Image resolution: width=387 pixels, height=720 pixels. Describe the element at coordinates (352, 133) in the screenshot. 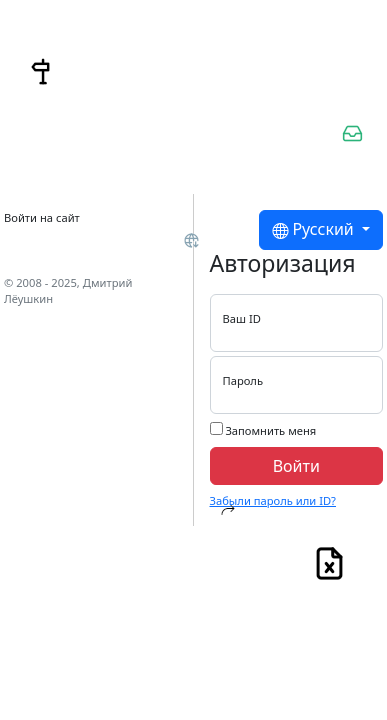

I see `view your inbox messages` at that location.